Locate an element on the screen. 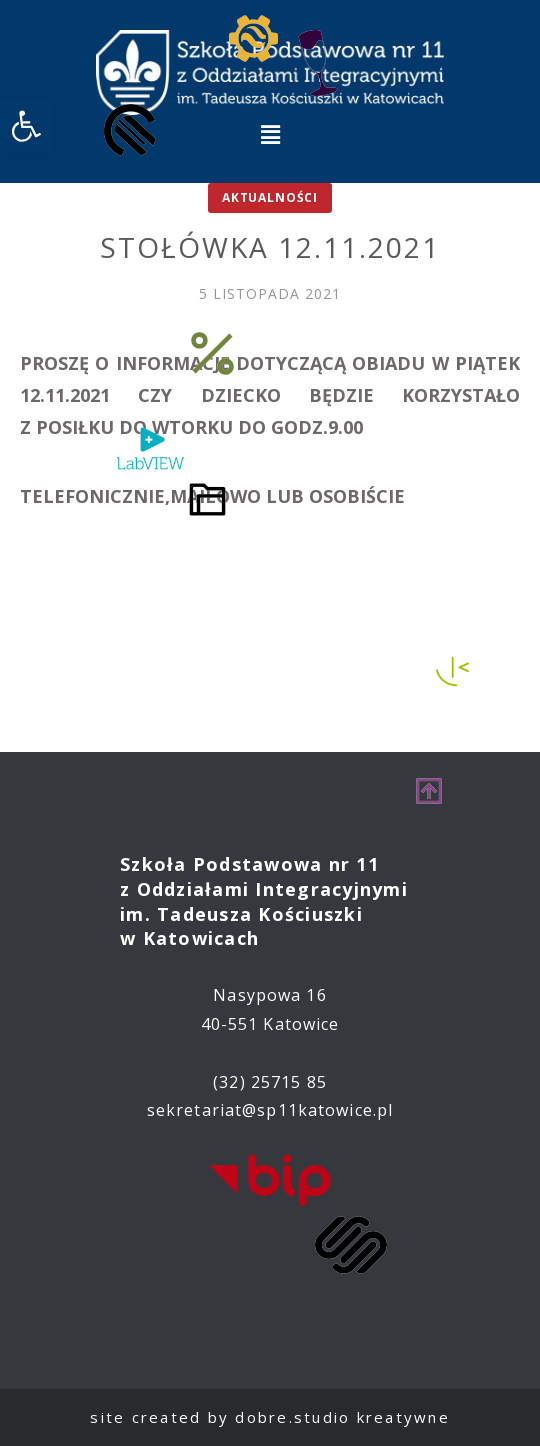 This screenshot has height=1446, width=540. visit Frontend Mentor website is located at coordinates (452, 671).